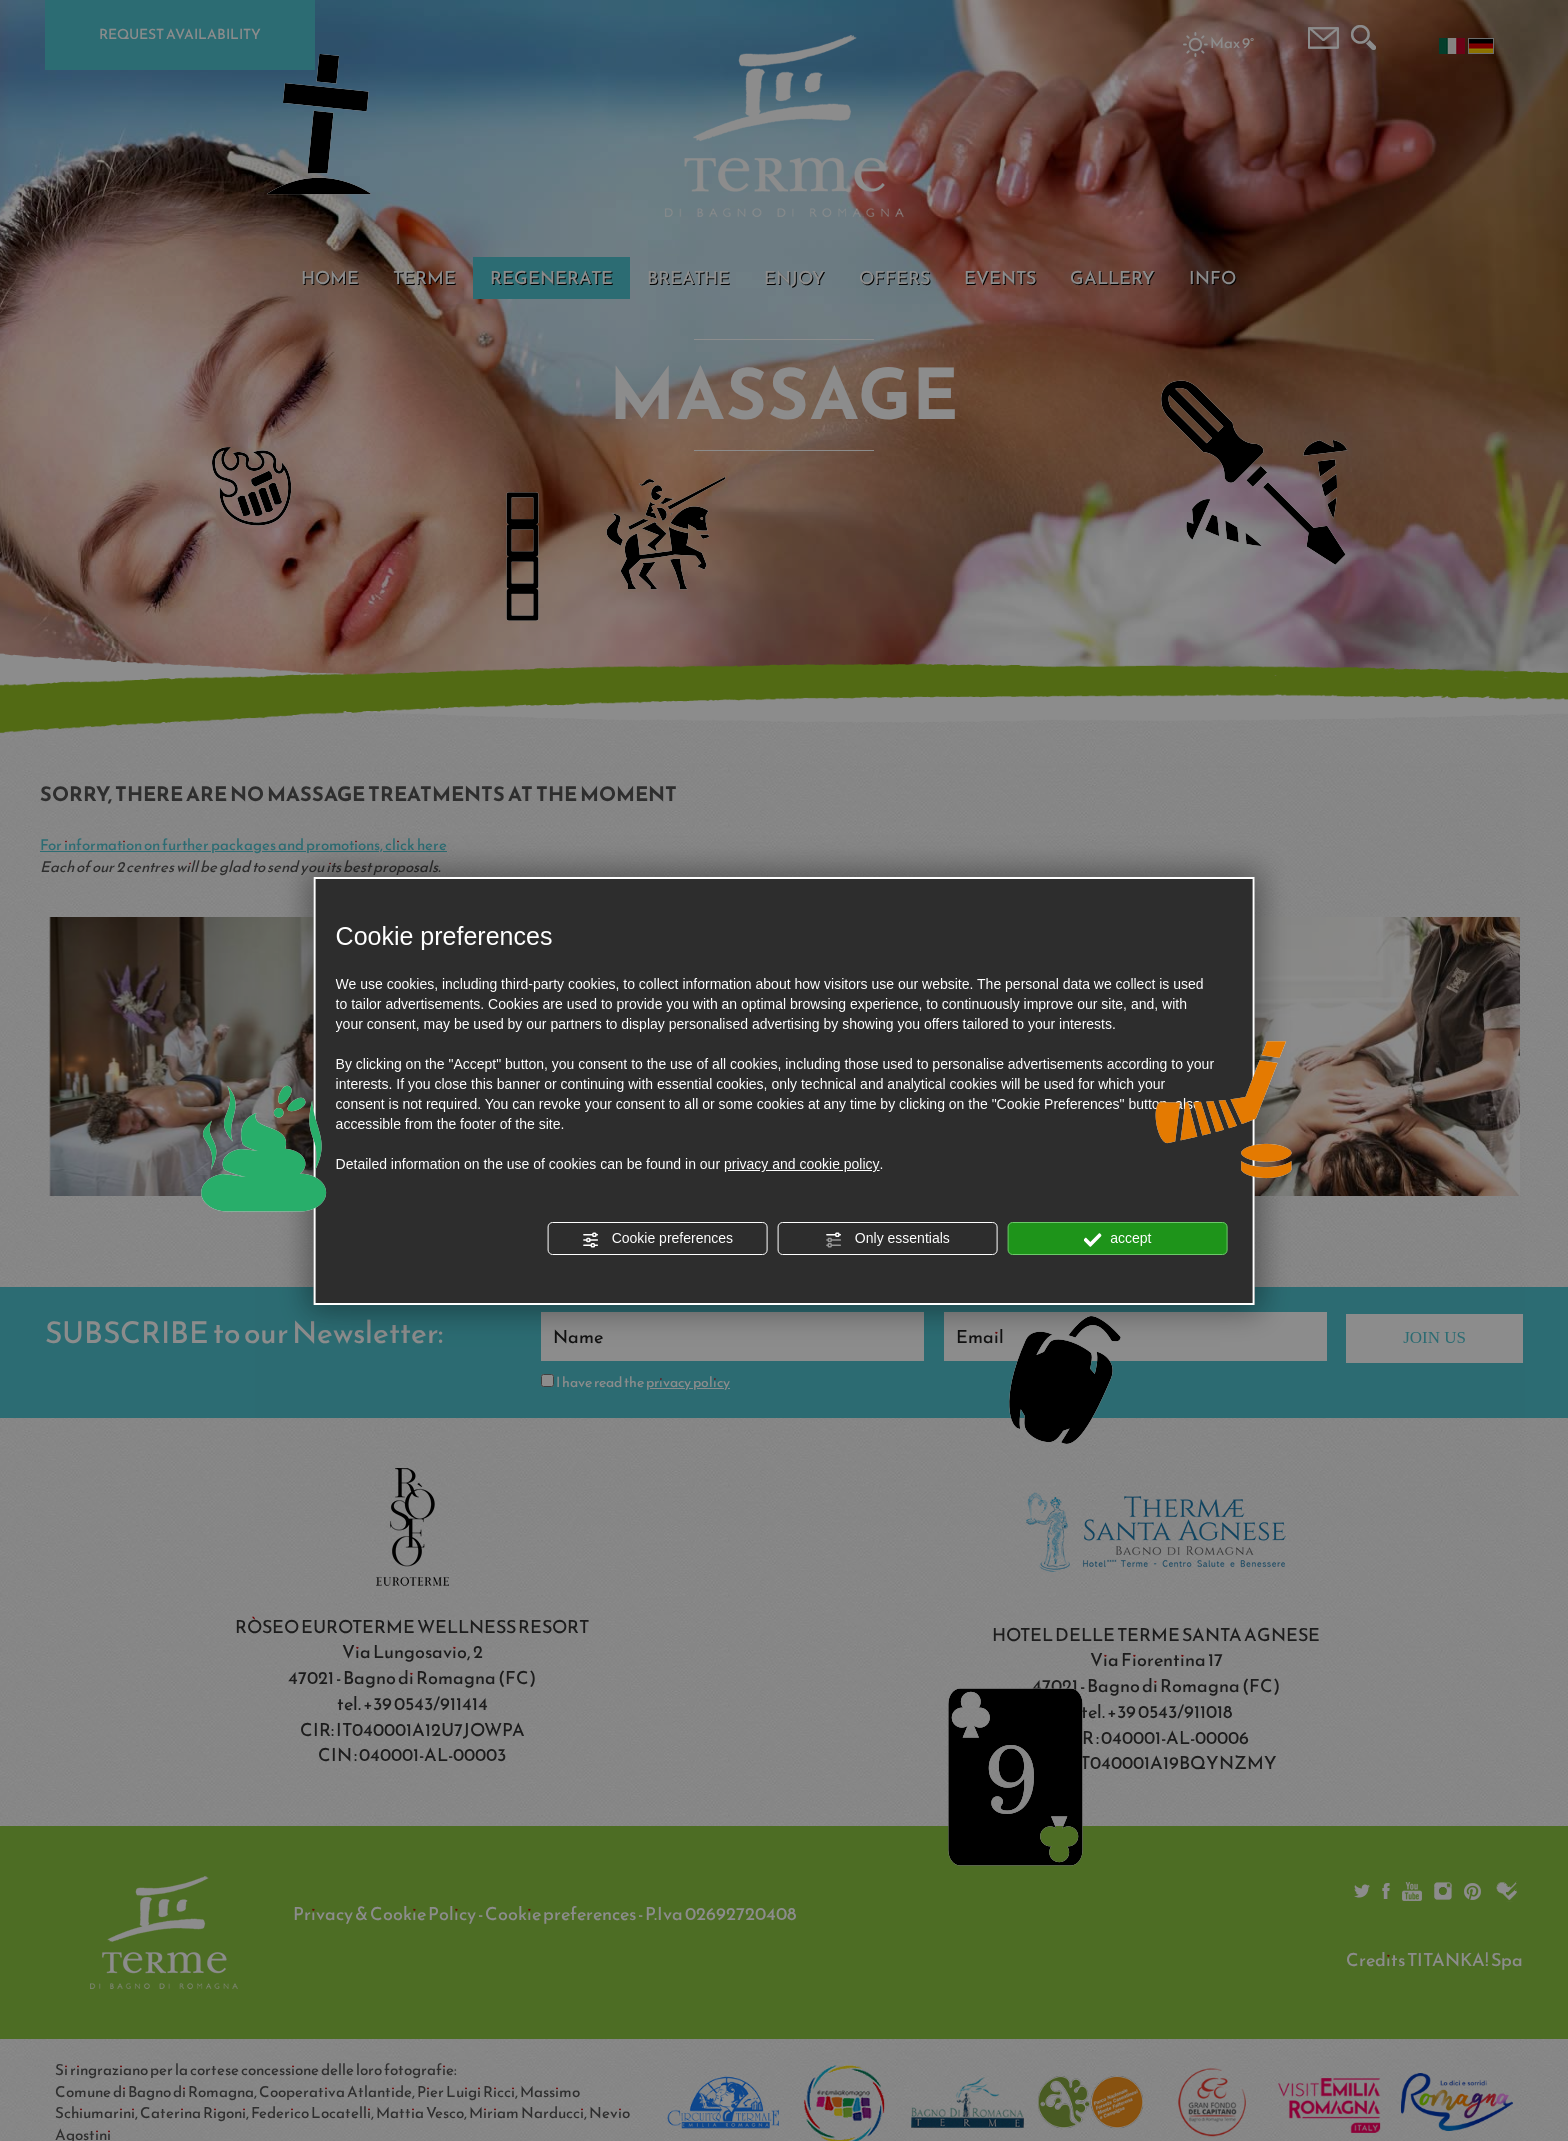  Describe the element at coordinates (1015, 1777) in the screenshot. I see `nine of clubs playing card` at that location.